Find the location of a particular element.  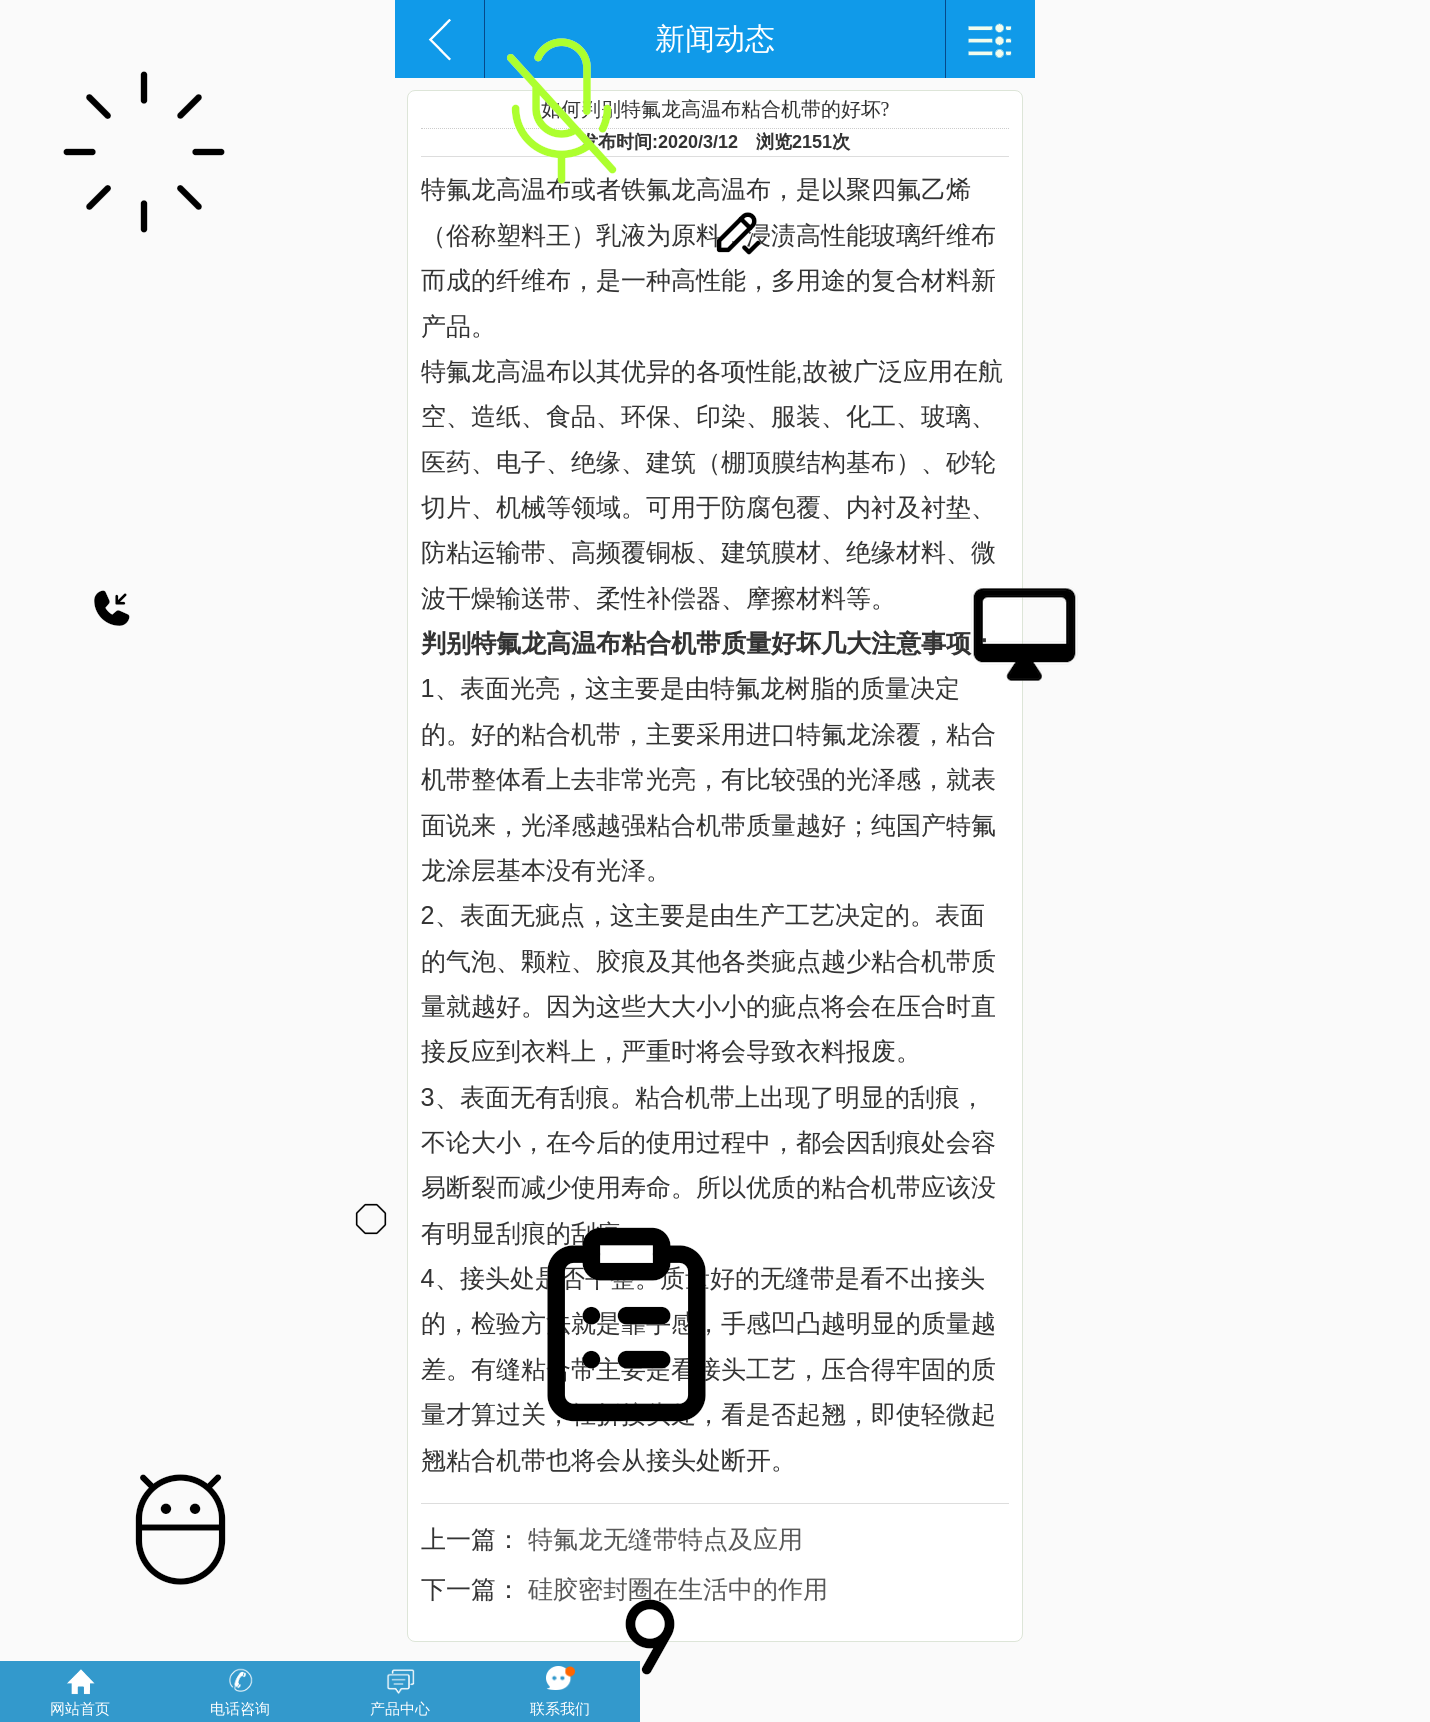

indicates the number nine in a list or sequence is located at coordinates (650, 1637).